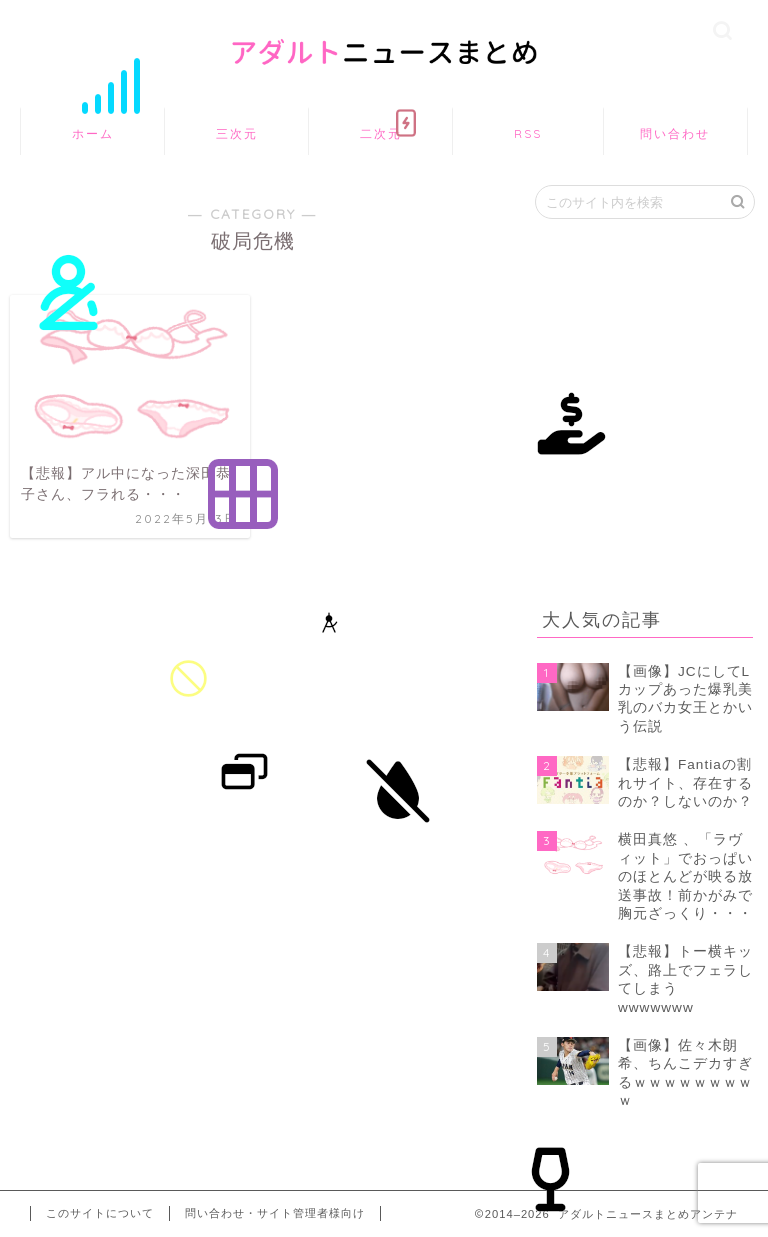 This screenshot has width=768, height=1237. Describe the element at coordinates (550, 1177) in the screenshot. I see `browse wine or beverage options` at that location.